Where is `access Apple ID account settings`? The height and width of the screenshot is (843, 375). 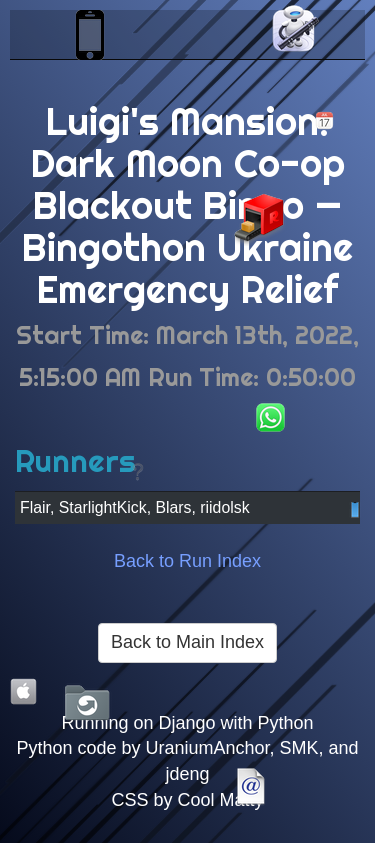
access Apple ID account settings is located at coordinates (23, 691).